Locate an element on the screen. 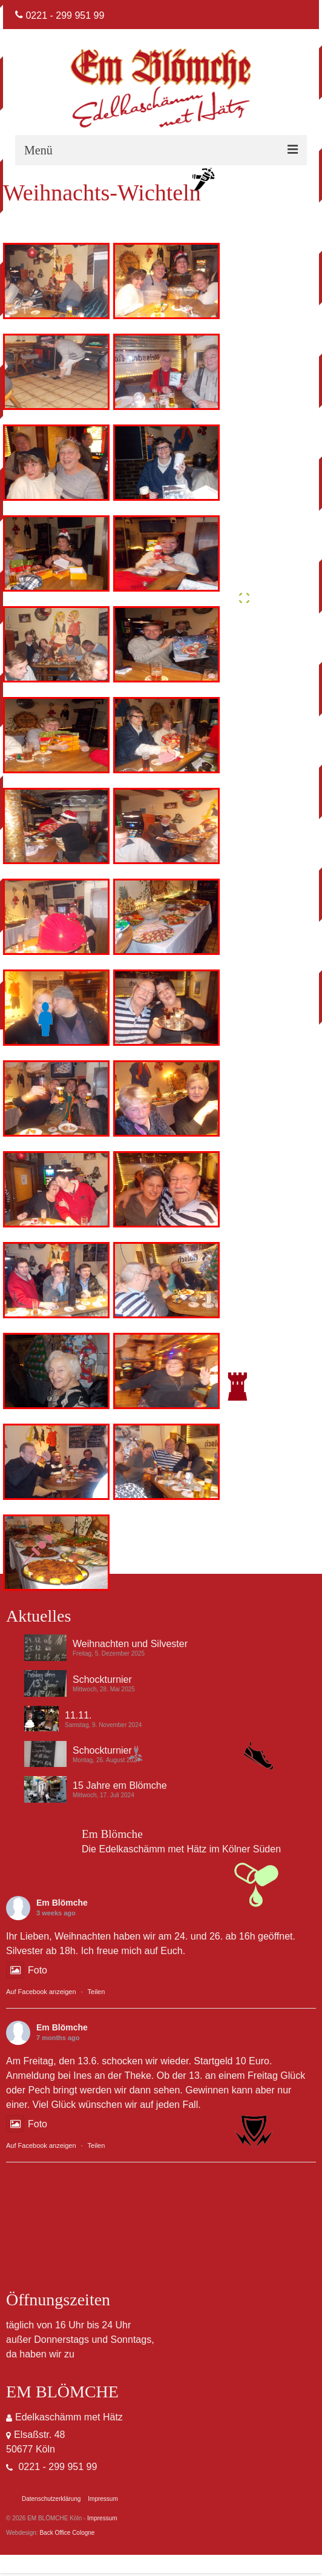 This screenshot has height=2576, width=322. indicates medication dosage or liquid medicine is located at coordinates (256, 1884).